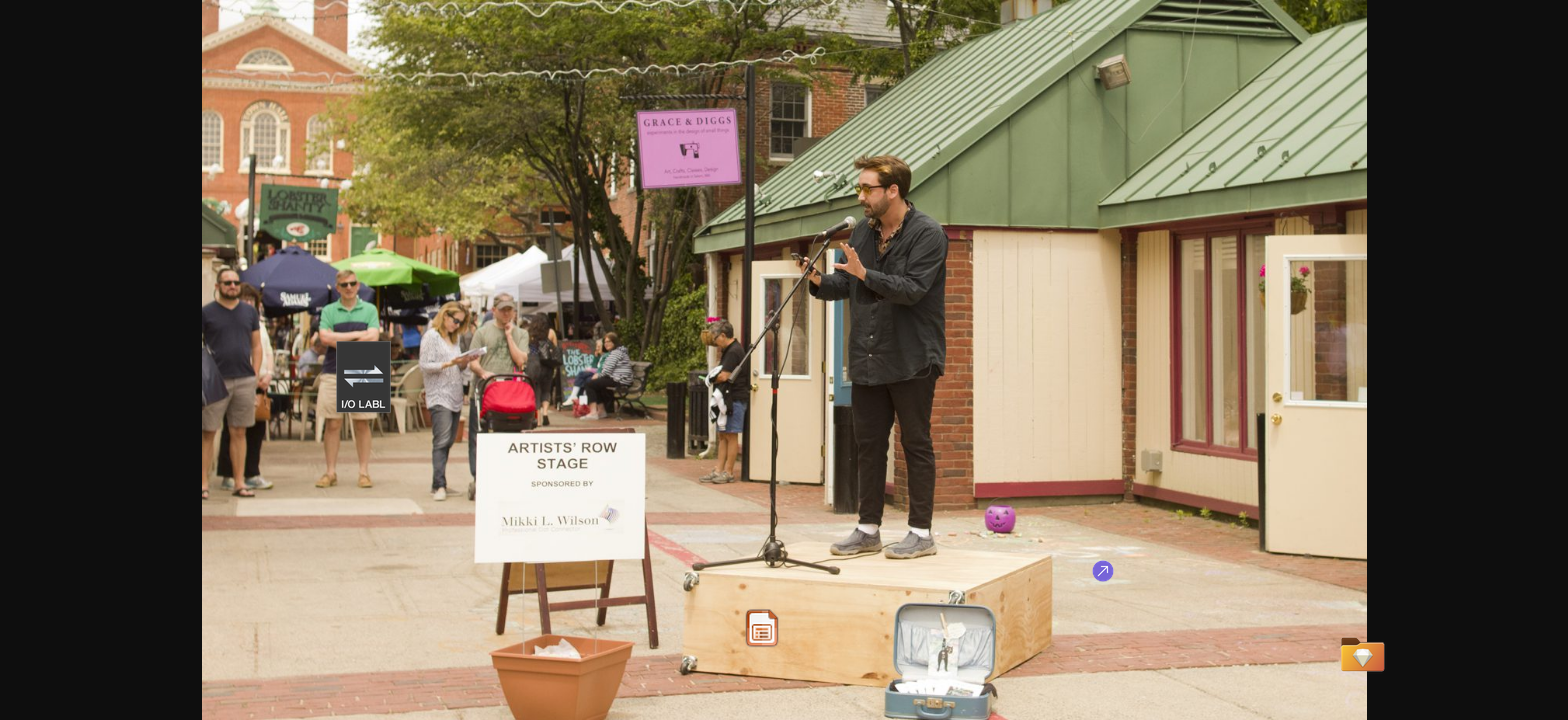  I want to click on open a presentation template file, so click(762, 628).